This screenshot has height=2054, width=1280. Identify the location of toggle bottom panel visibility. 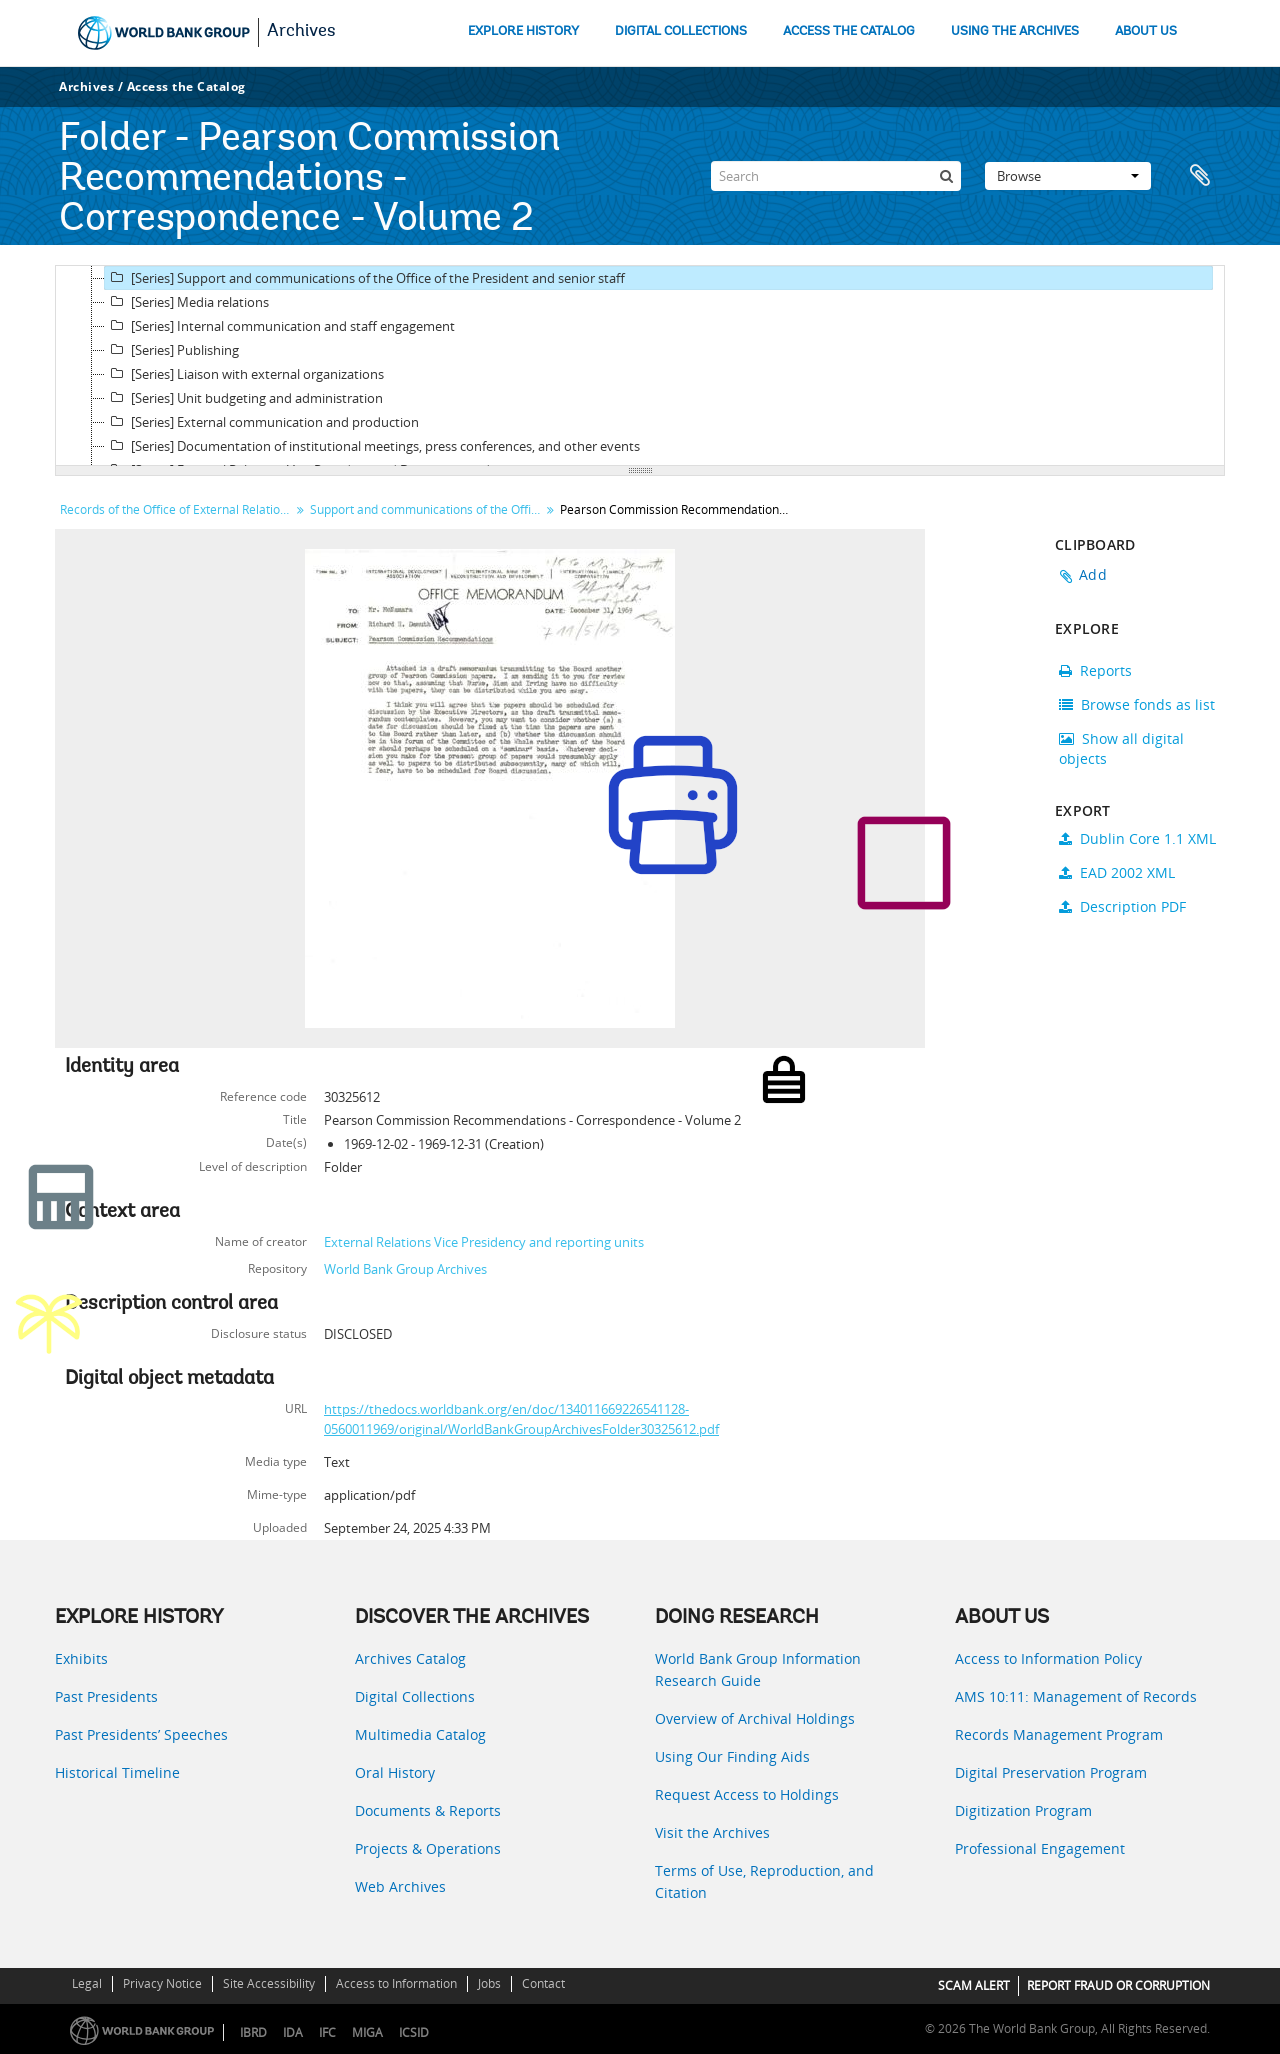
(61, 1197).